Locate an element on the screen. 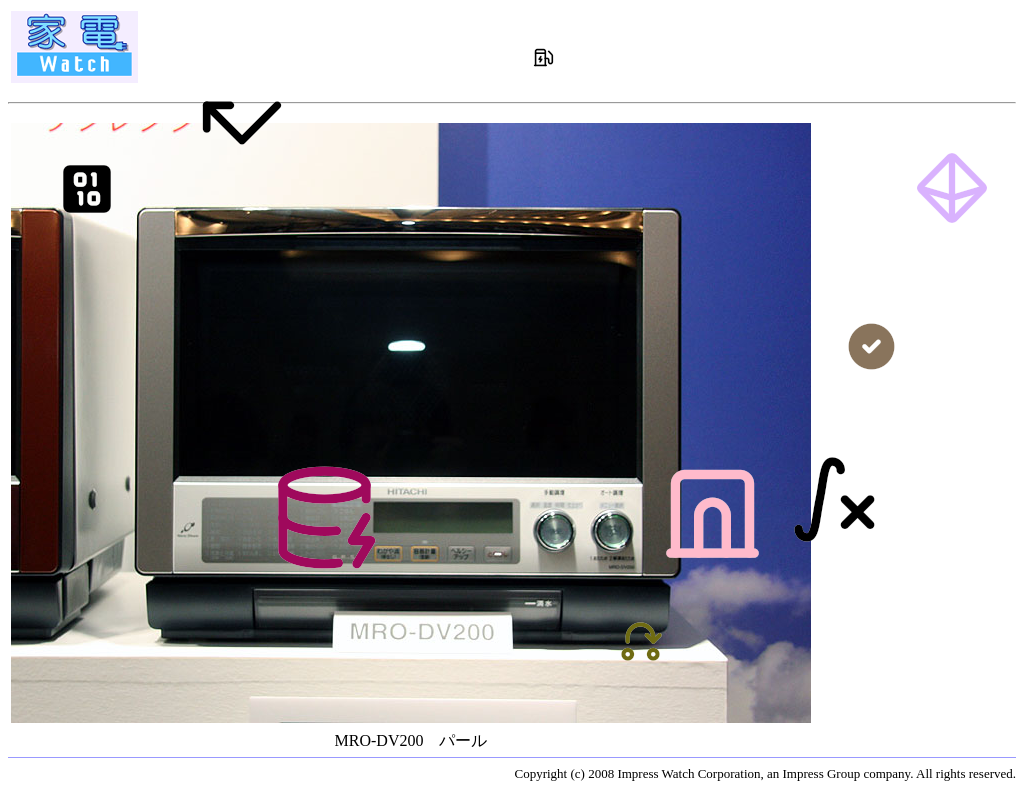 This screenshot has width=1024, height=798. remove or clear an integral calculation is located at coordinates (836, 499).